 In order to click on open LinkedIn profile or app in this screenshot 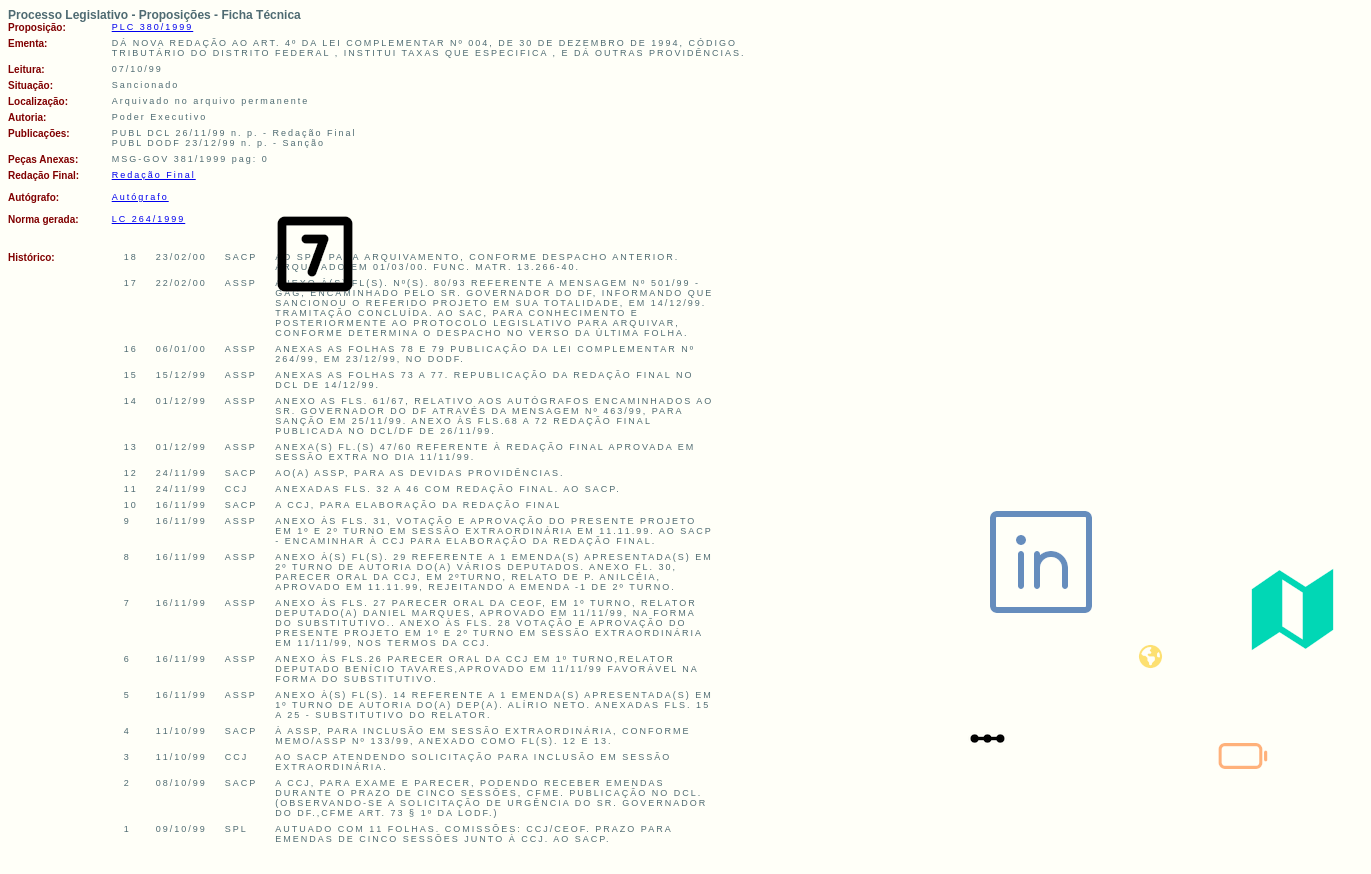, I will do `click(1041, 562)`.